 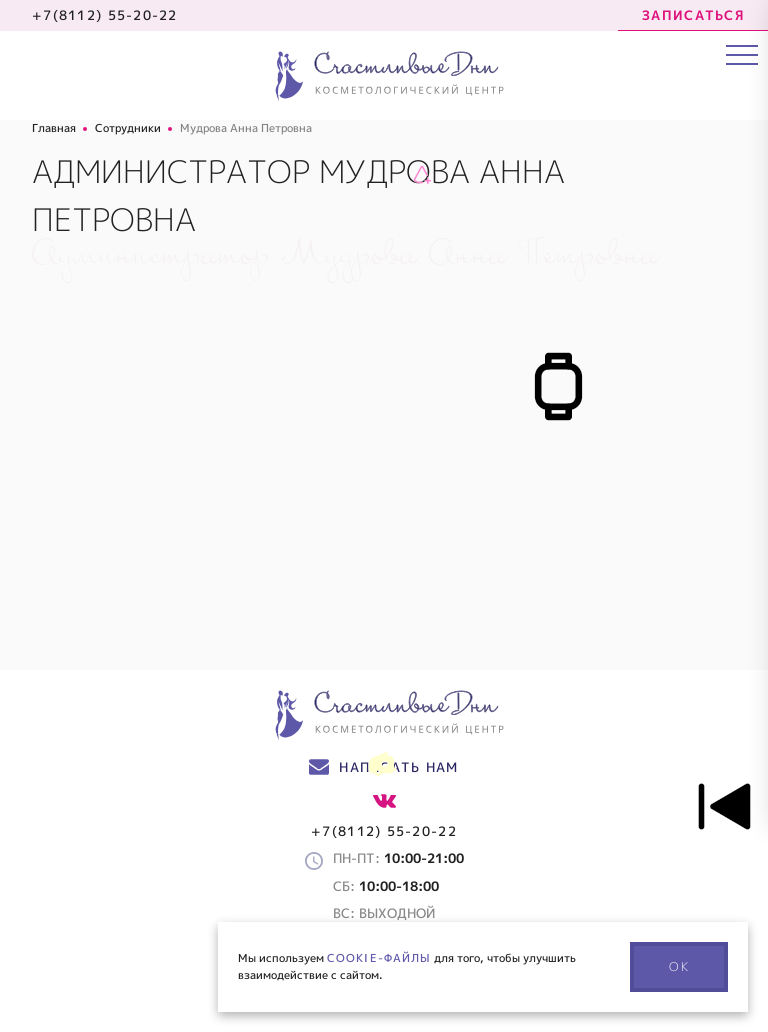 I want to click on access caravan or RV rental options, so click(x=382, y=764).